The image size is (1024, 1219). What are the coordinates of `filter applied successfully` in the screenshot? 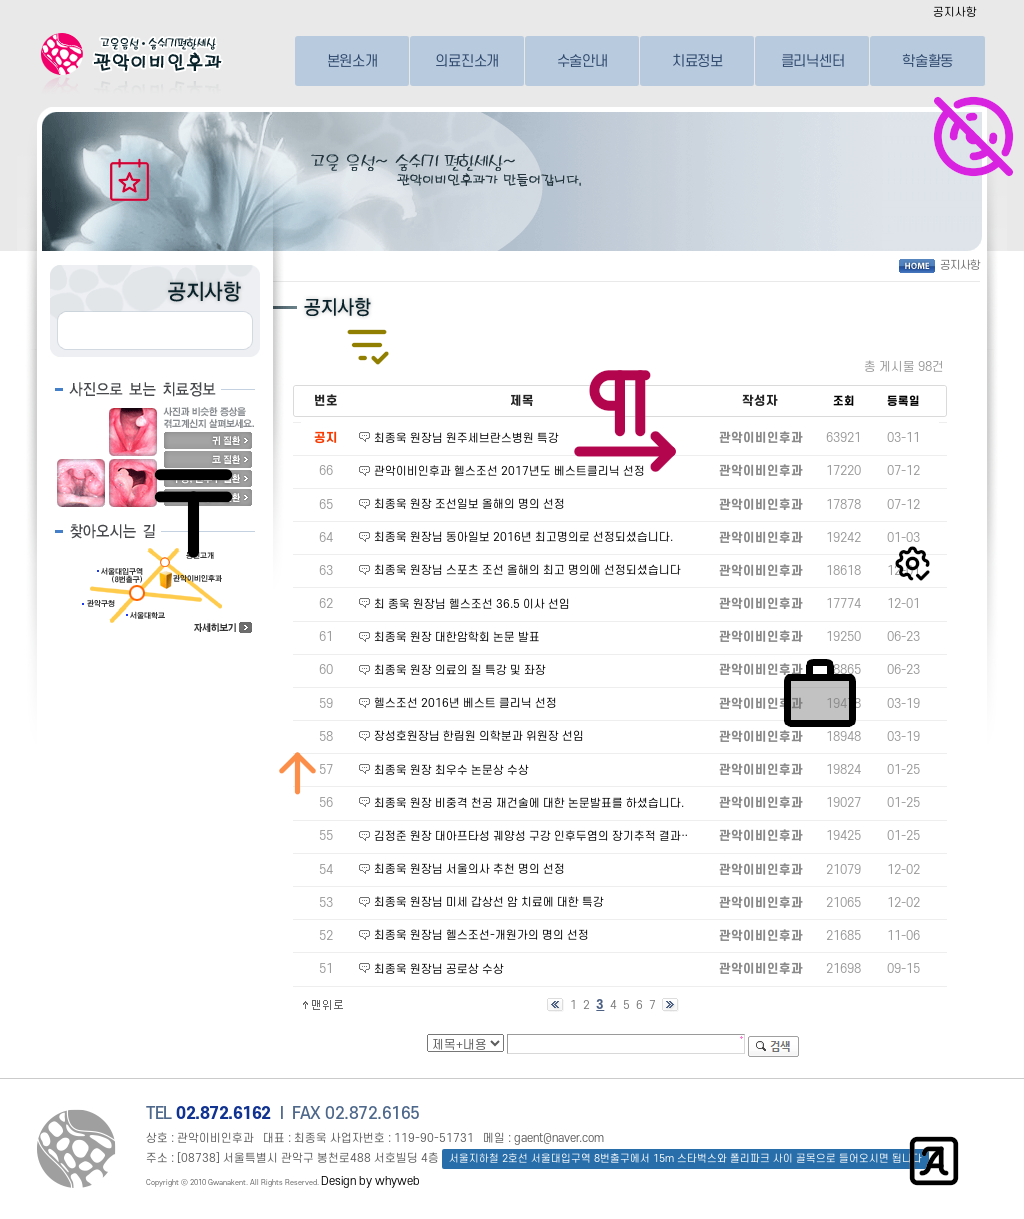 It's located at (367, 345).